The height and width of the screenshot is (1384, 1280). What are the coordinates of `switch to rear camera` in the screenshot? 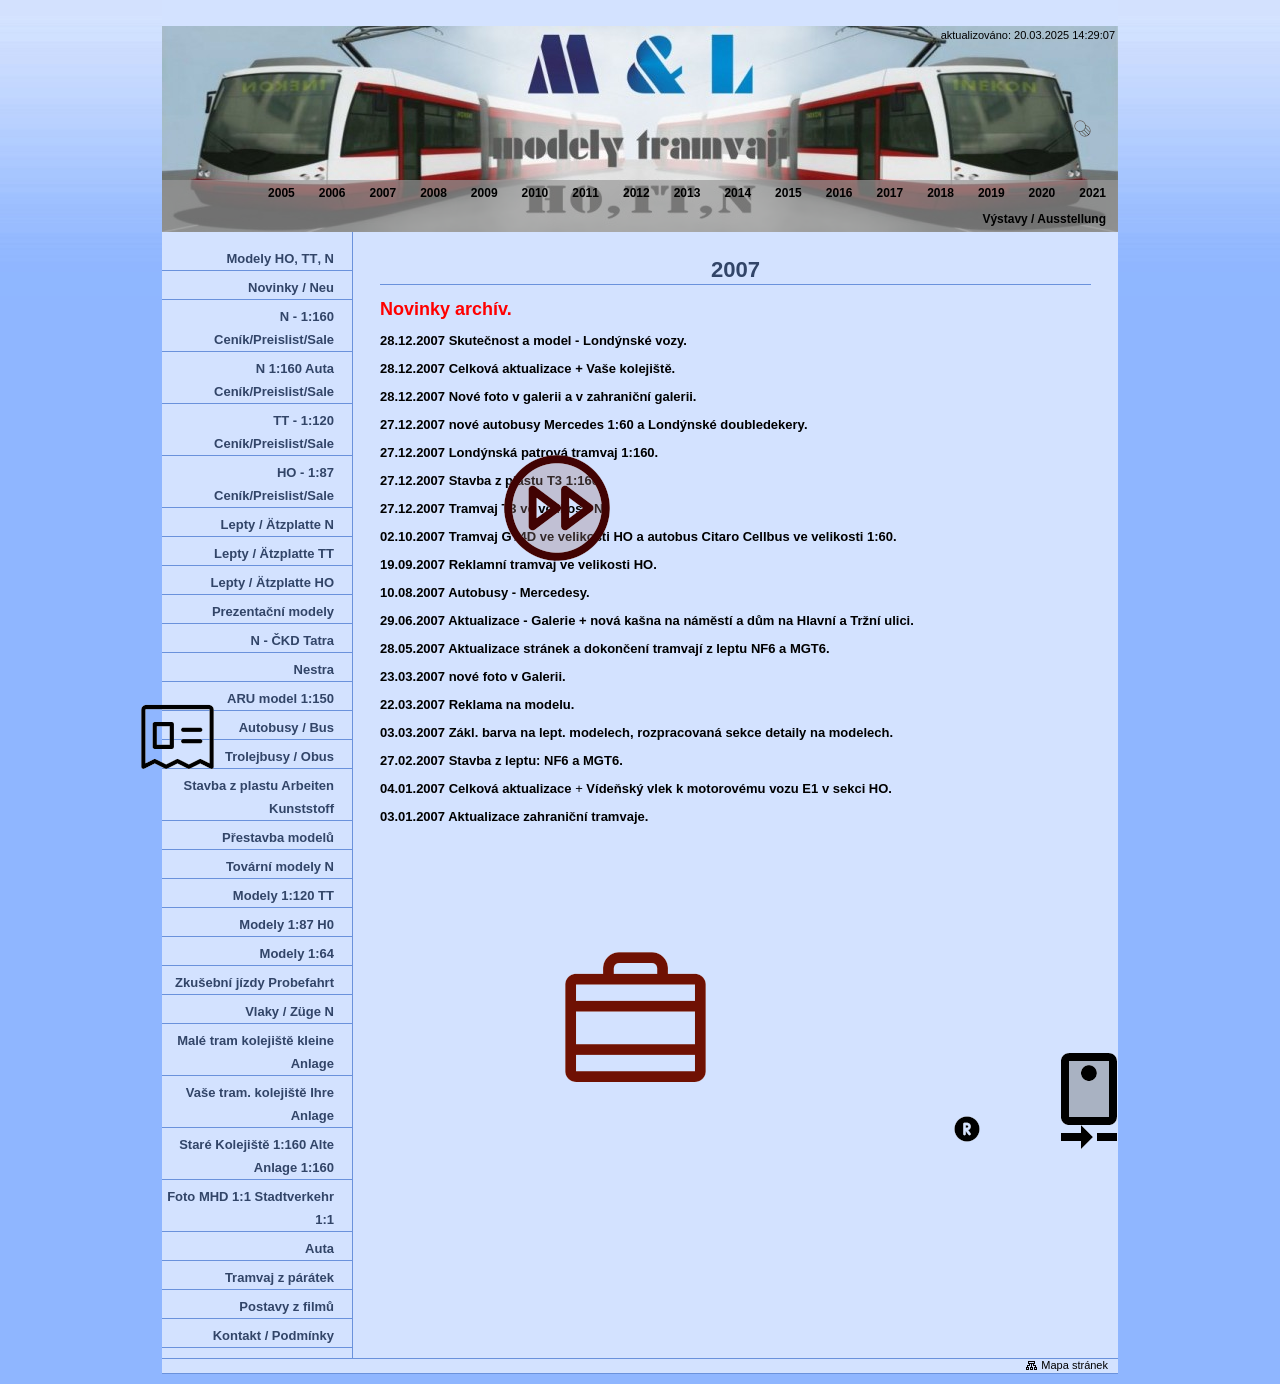 It's located at (1089, 1101).